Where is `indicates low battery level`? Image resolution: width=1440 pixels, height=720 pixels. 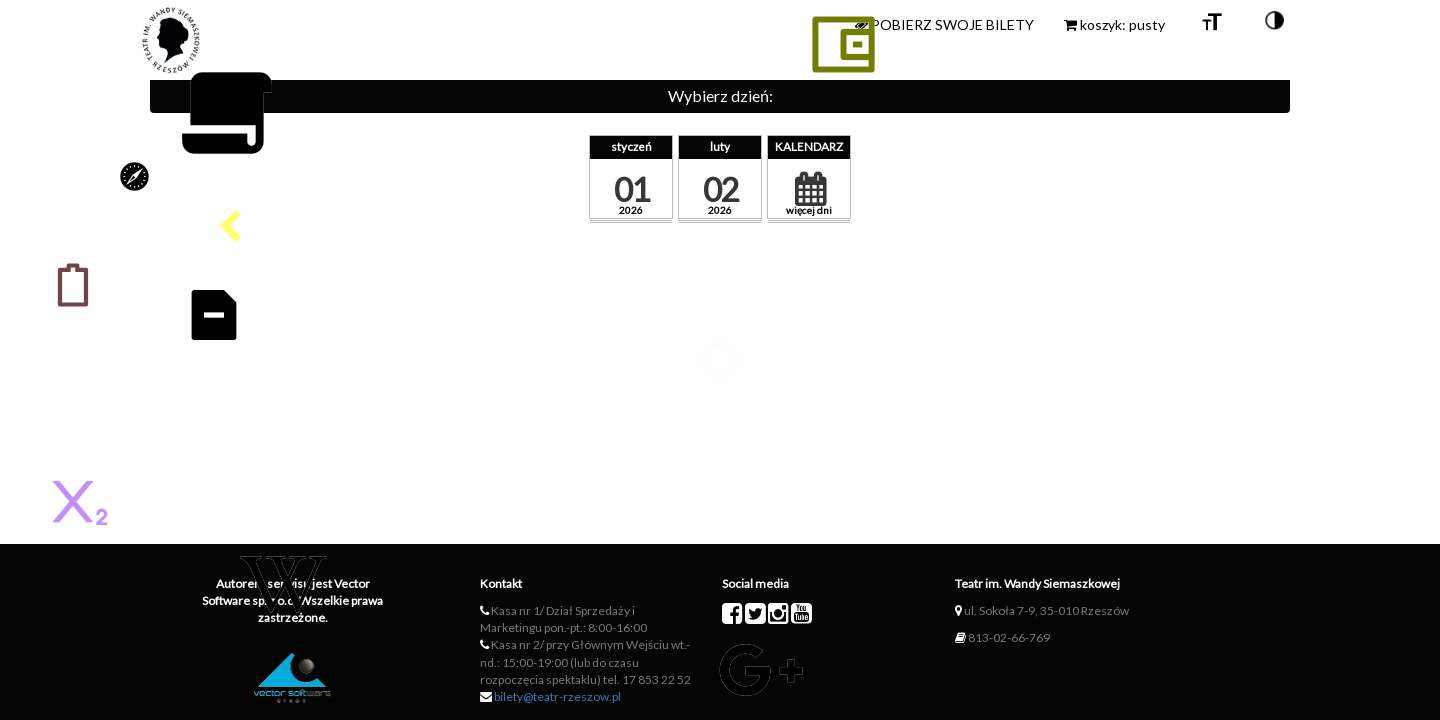 indicates low battery level is located at coordinates (73, 285).